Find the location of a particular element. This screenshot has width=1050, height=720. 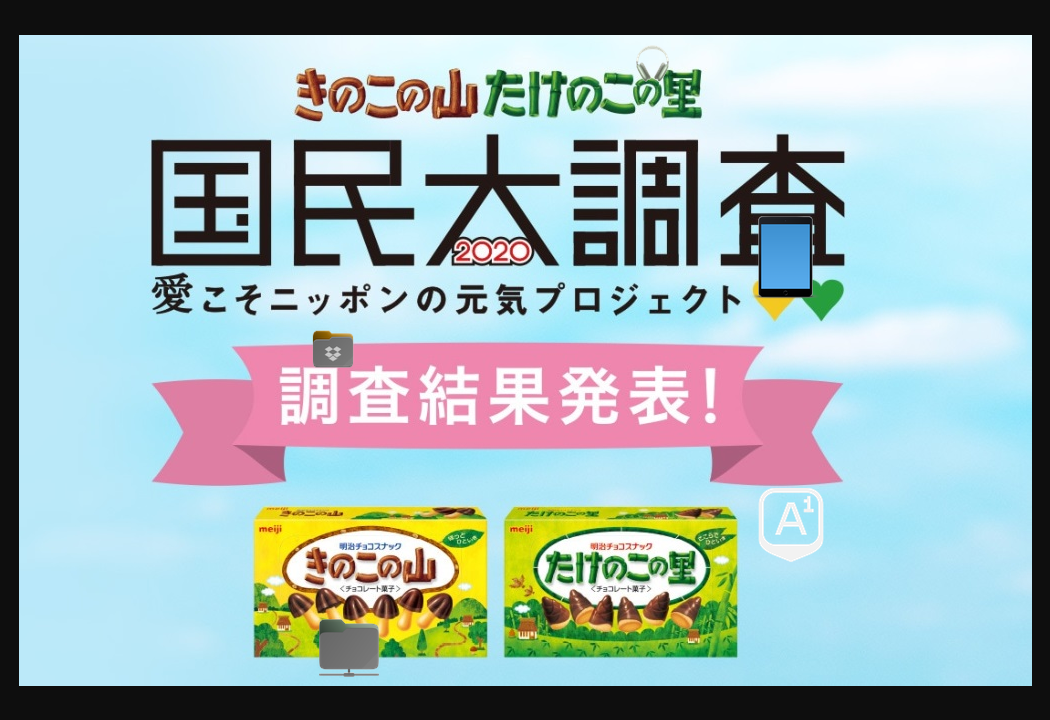

manage connected iPad mini device is located at coordinates (785, 249).